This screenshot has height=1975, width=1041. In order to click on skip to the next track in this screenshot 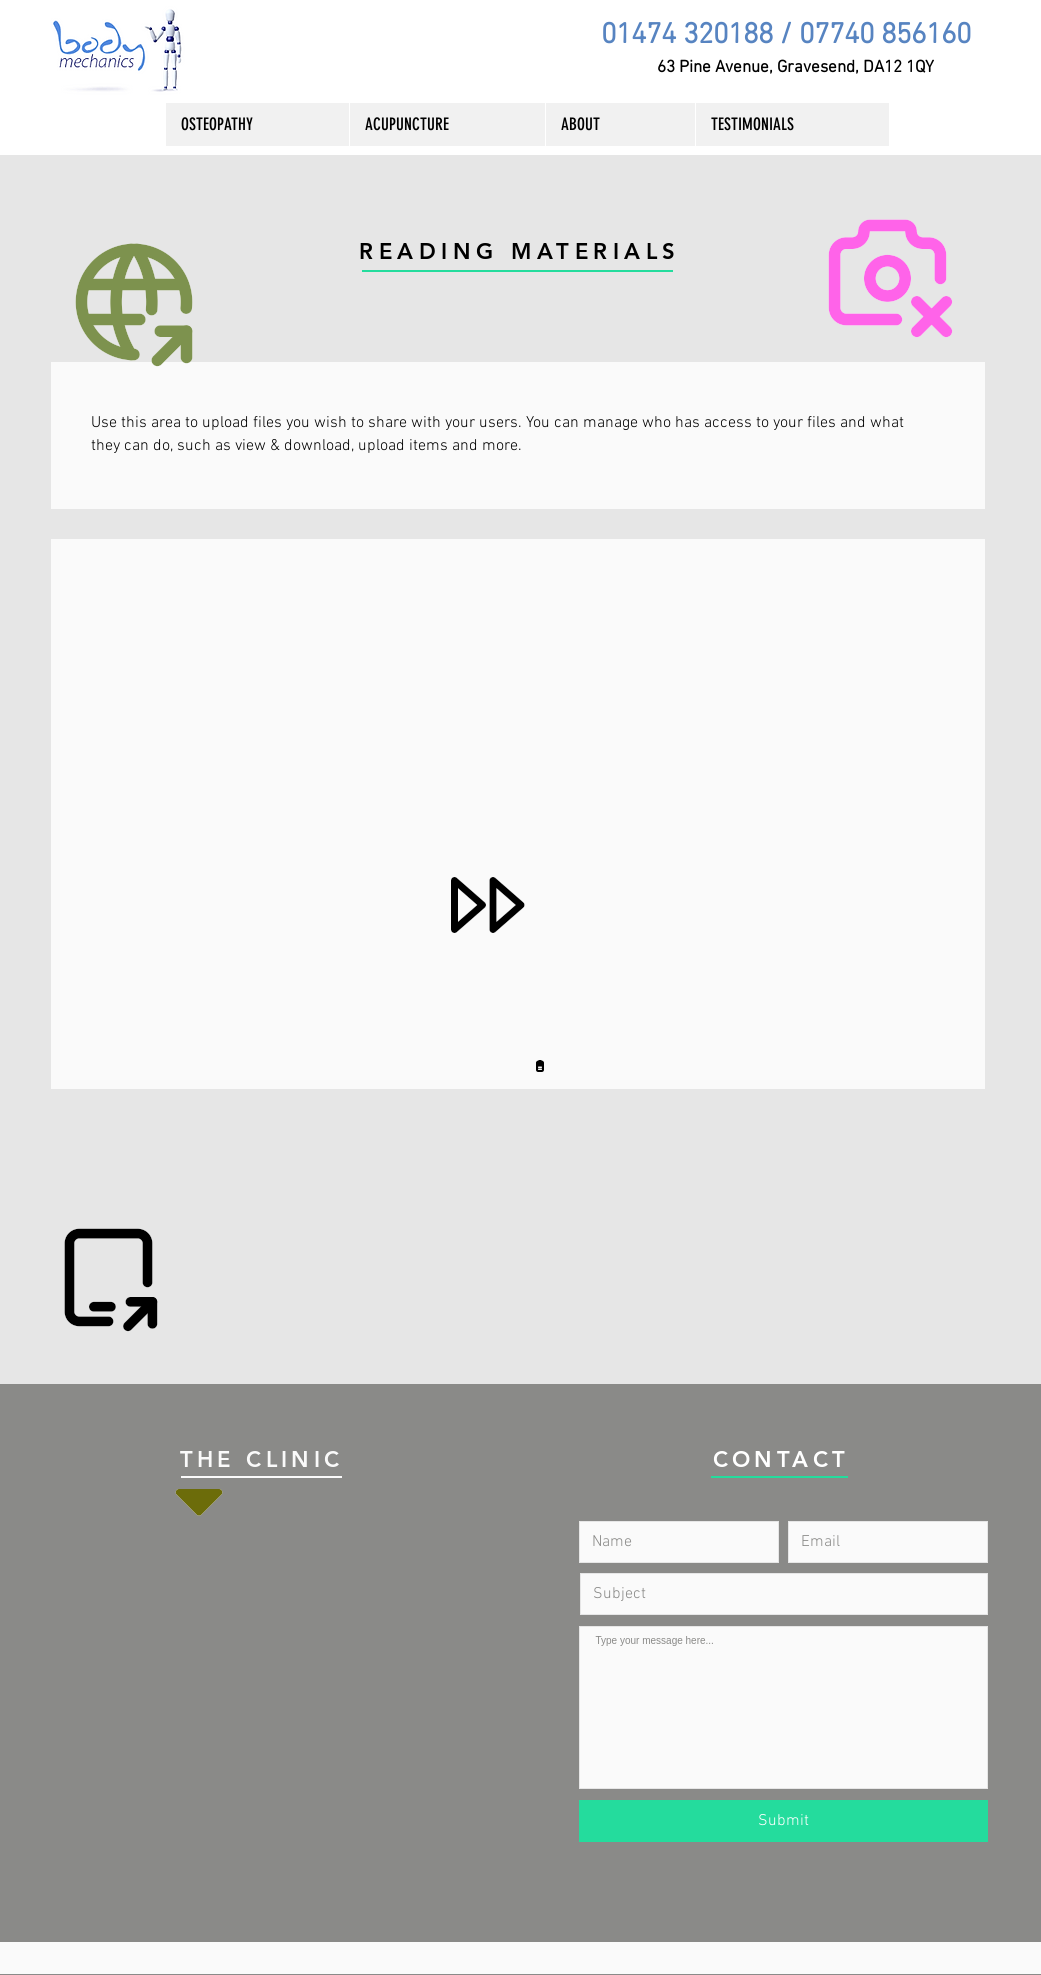, I will do `click(486, 905)`.